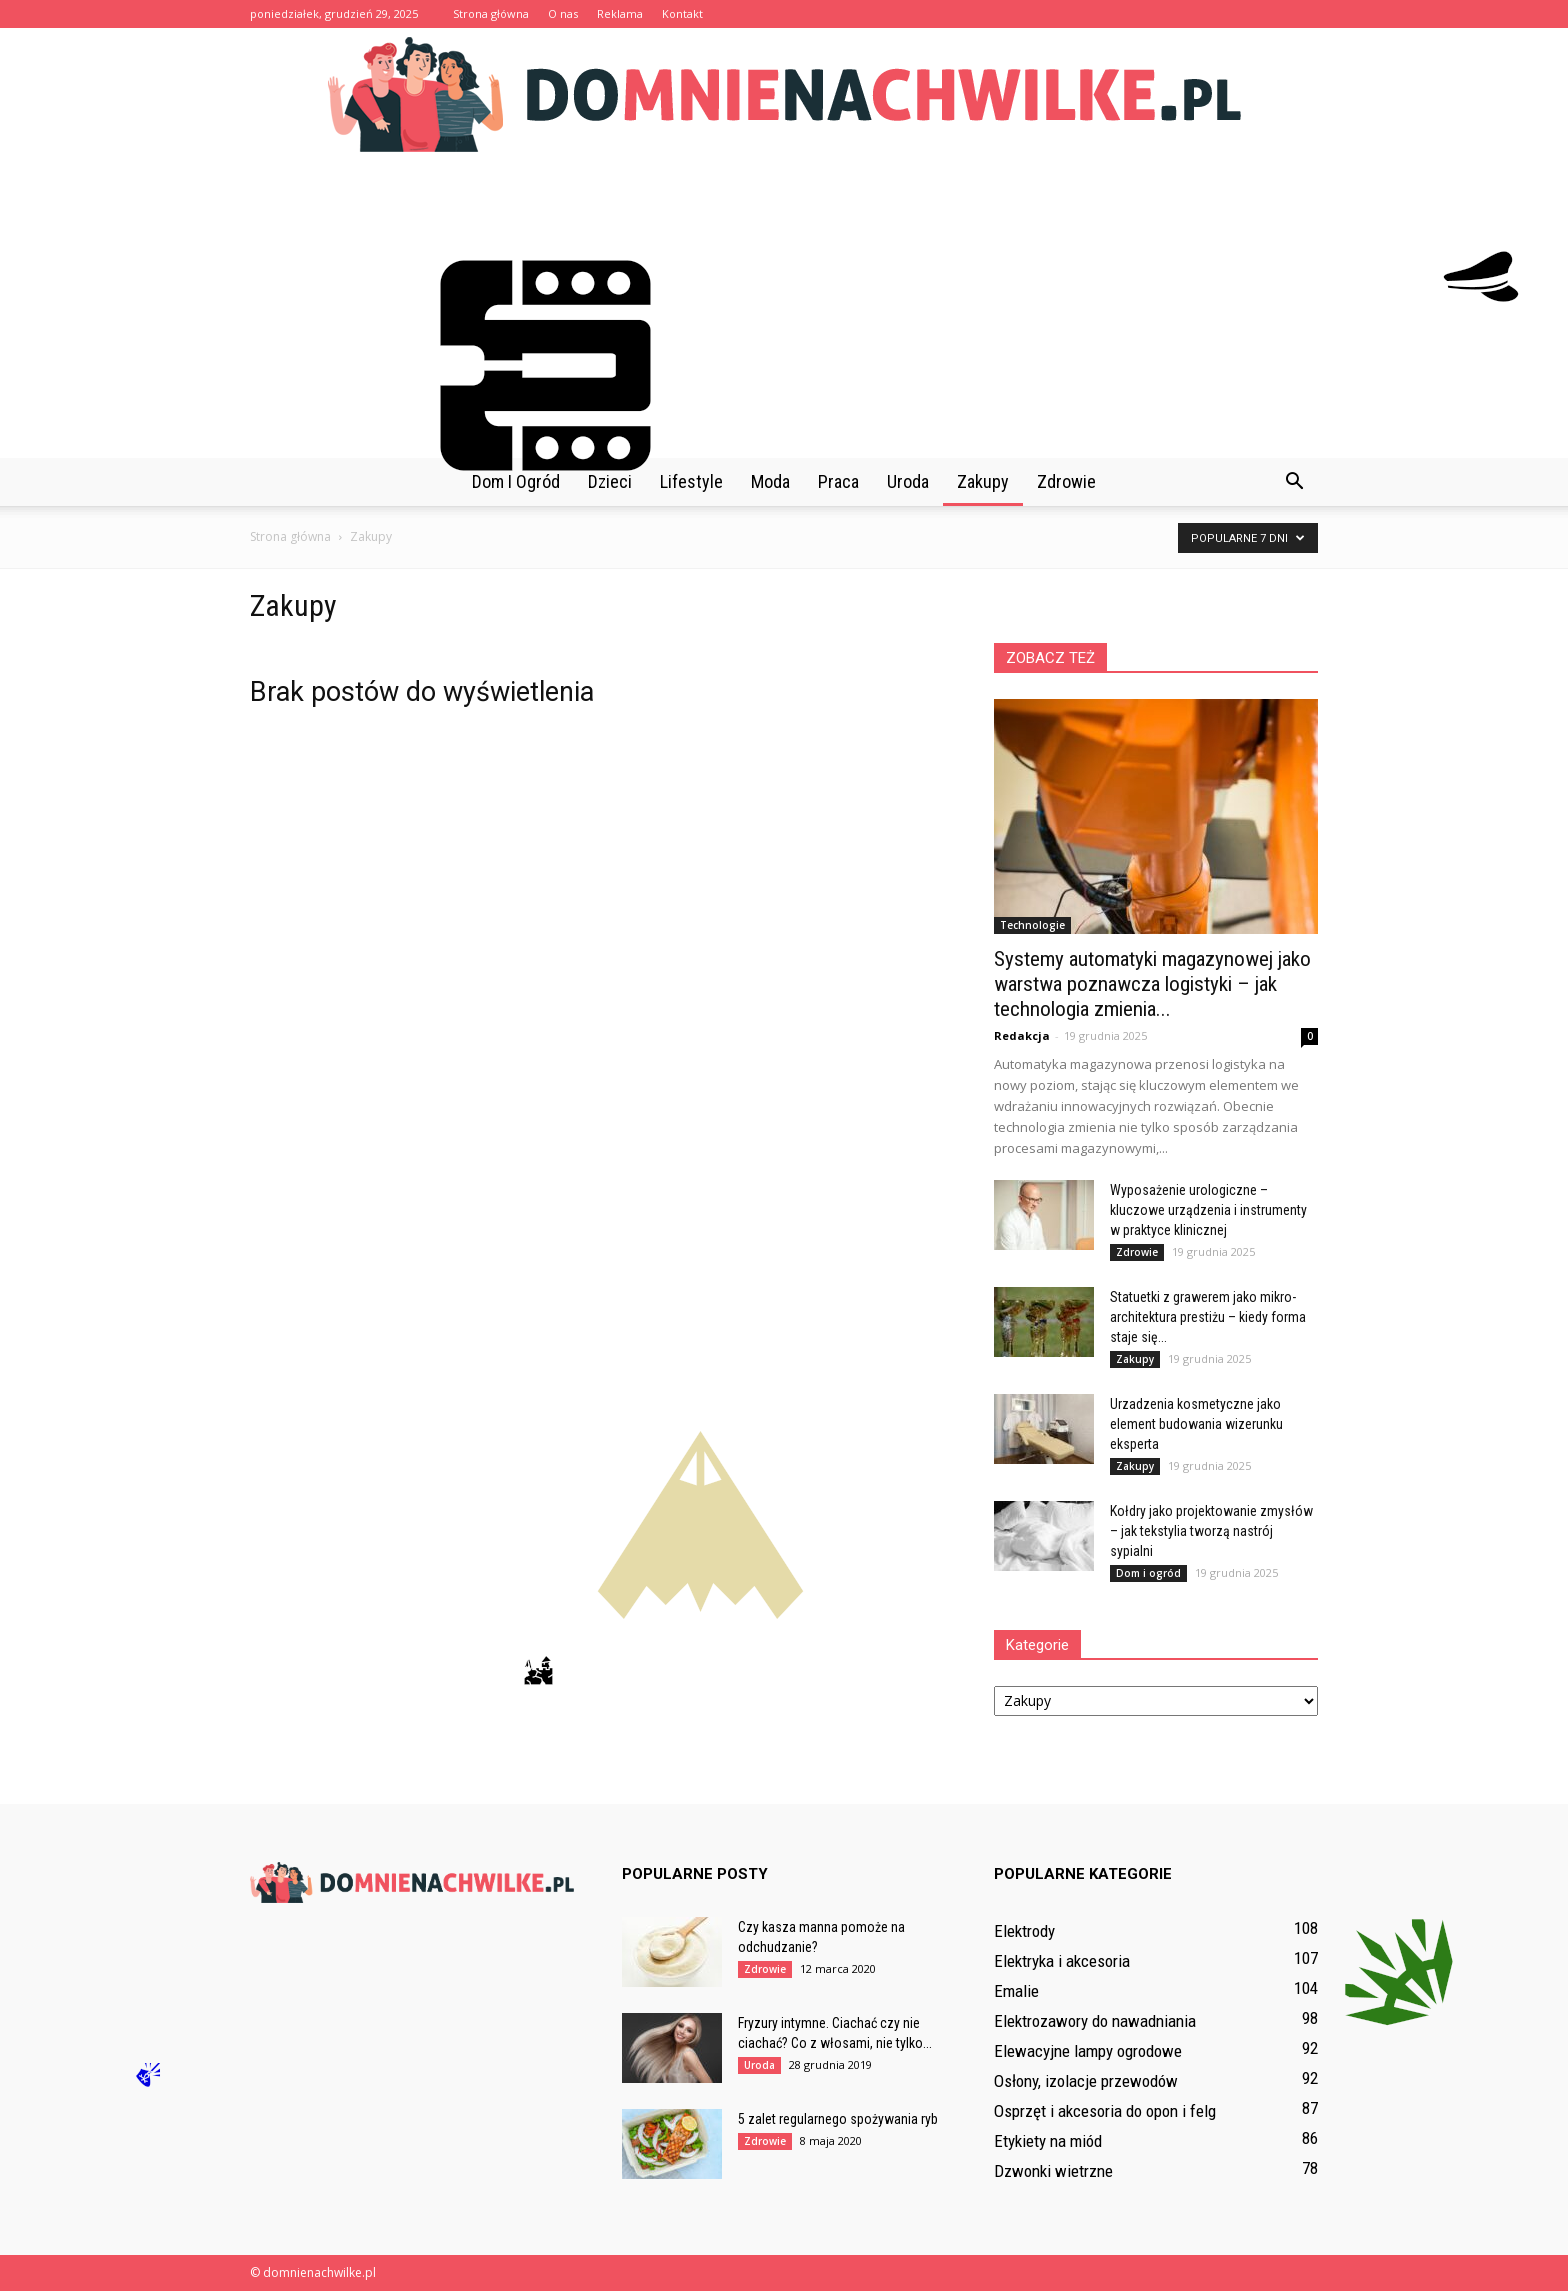 The width and height of the screenshot is (1568, 2291). I want to click on indicates a collision or crash event, so click(1399, 1973).